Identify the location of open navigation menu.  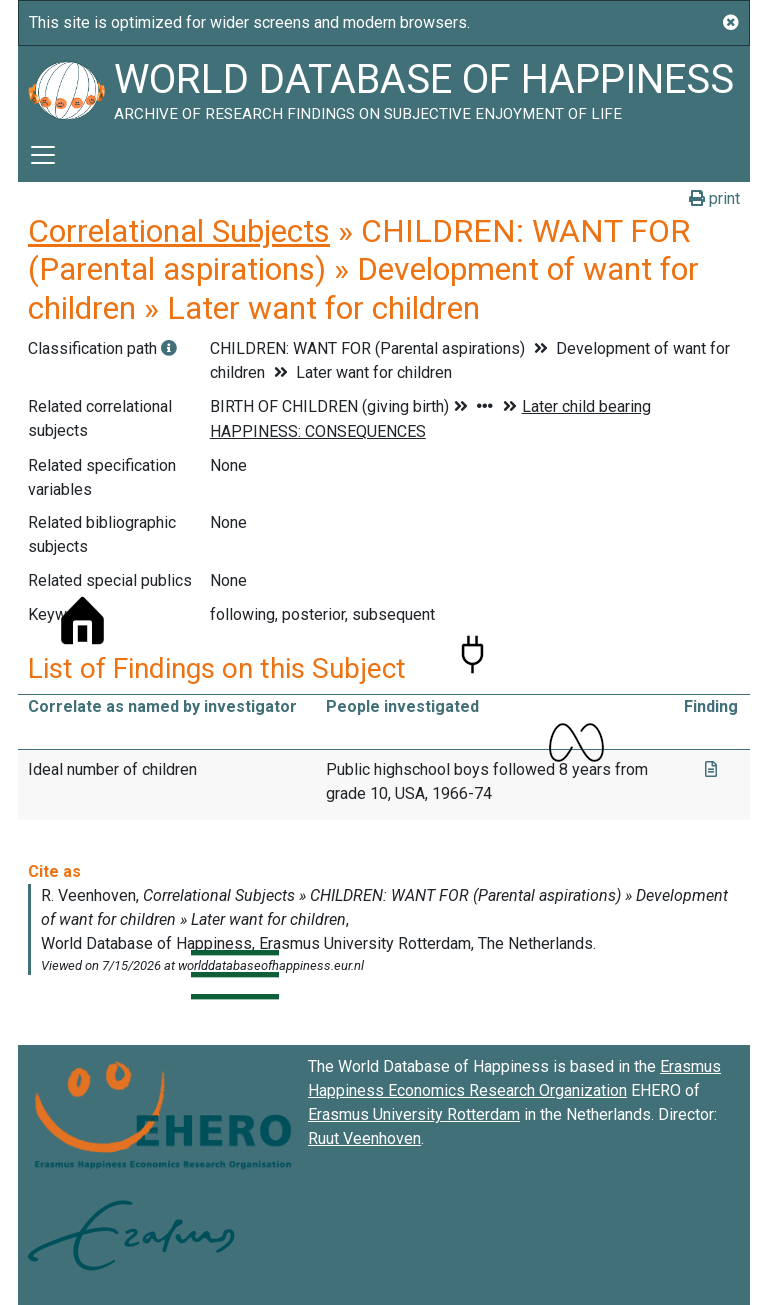
(235, 972).